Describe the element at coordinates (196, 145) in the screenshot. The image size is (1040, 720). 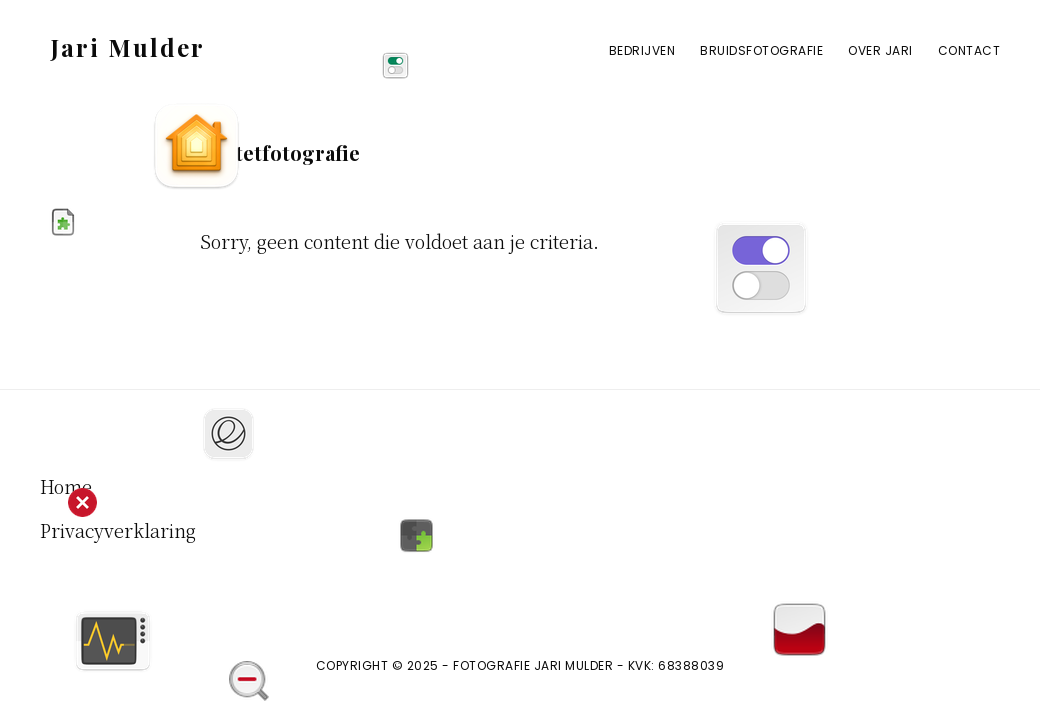
I see `open the Apple Home app` at that location.